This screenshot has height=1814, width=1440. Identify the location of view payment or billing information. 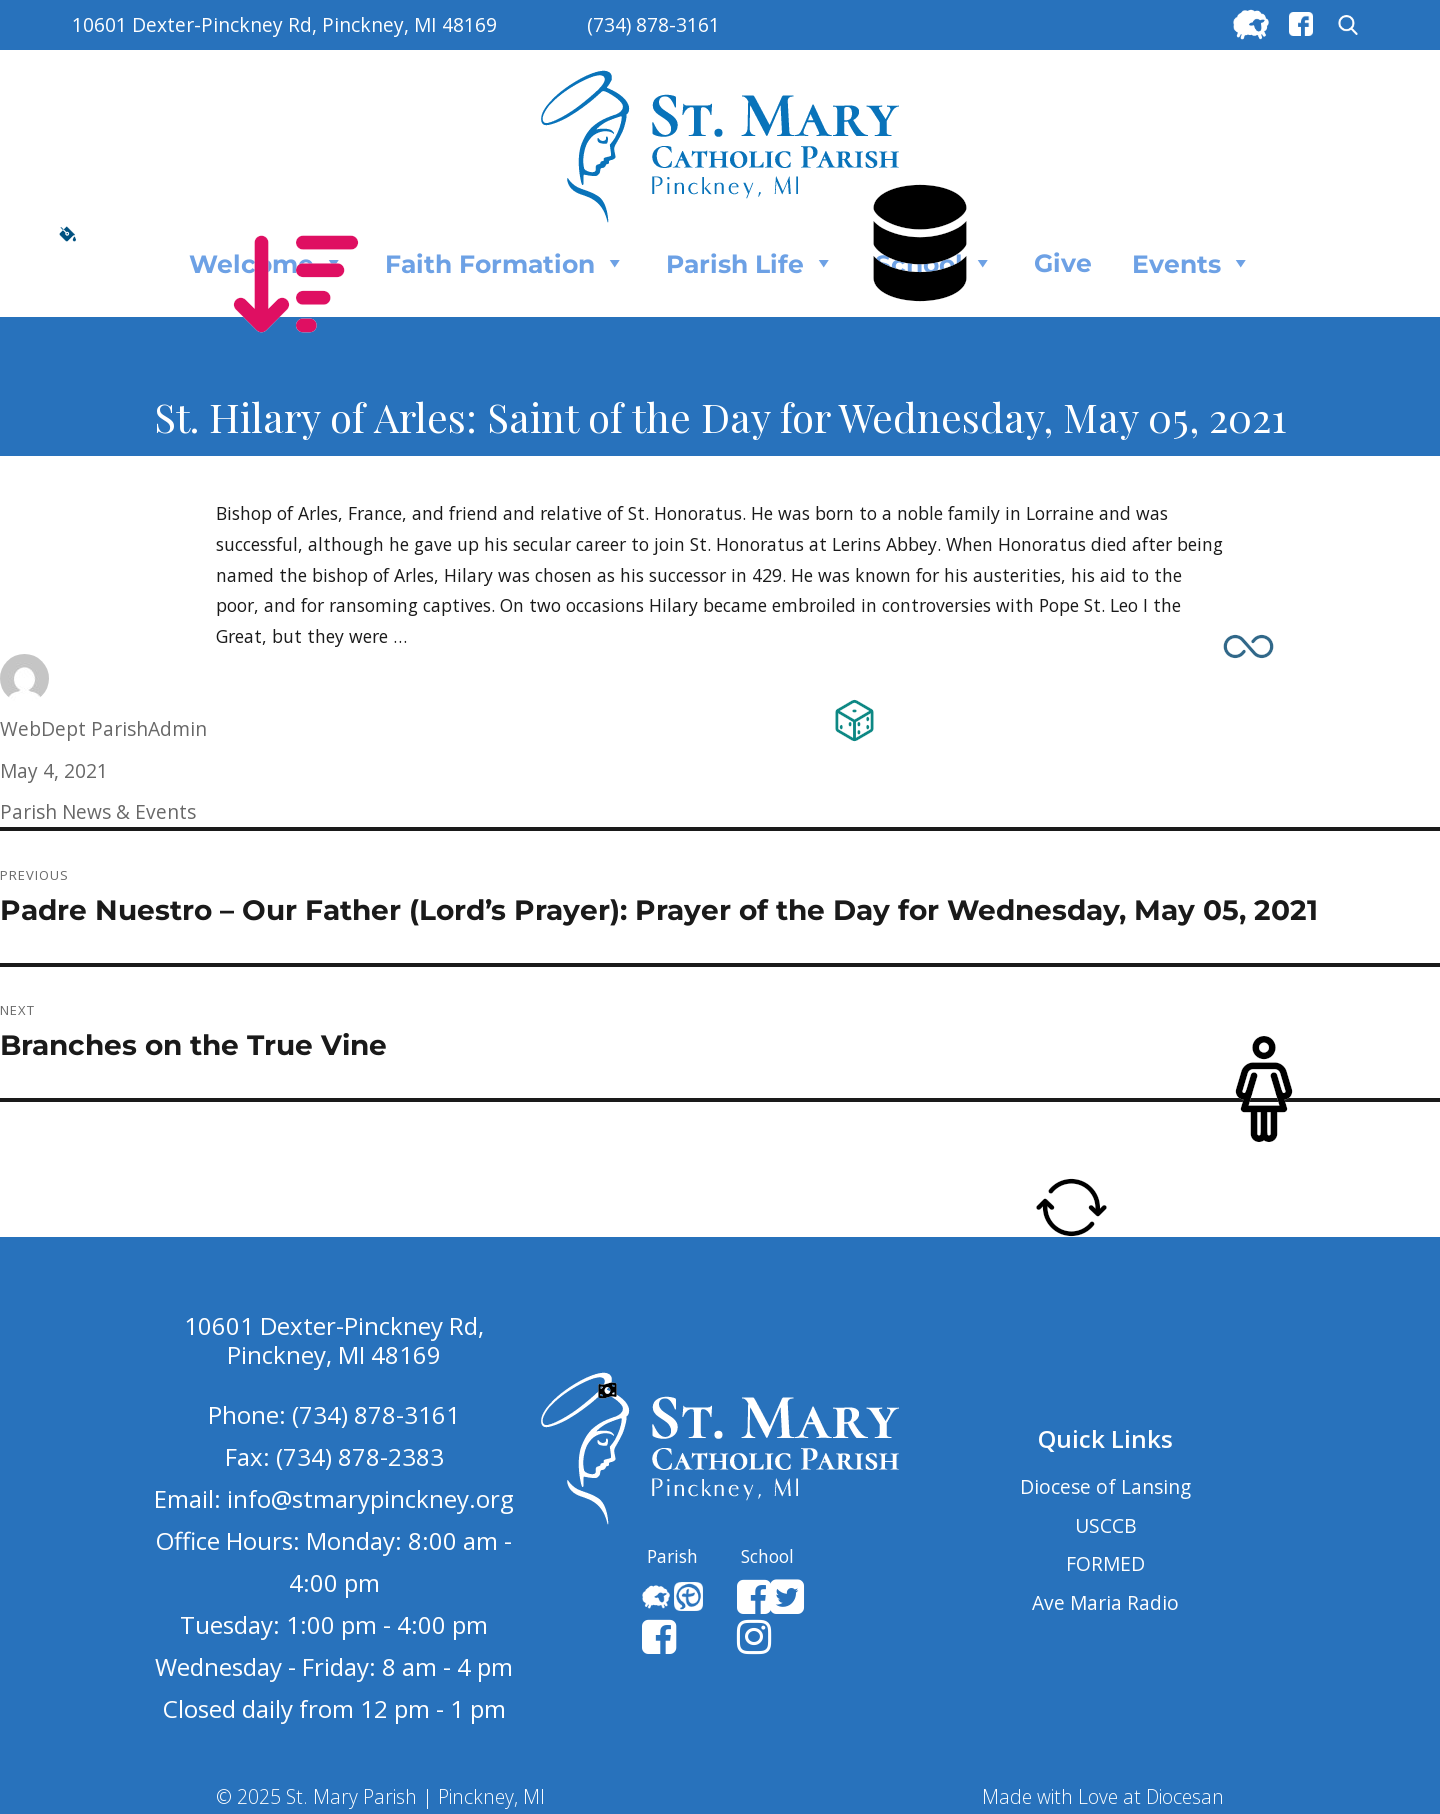
(607, 1390).